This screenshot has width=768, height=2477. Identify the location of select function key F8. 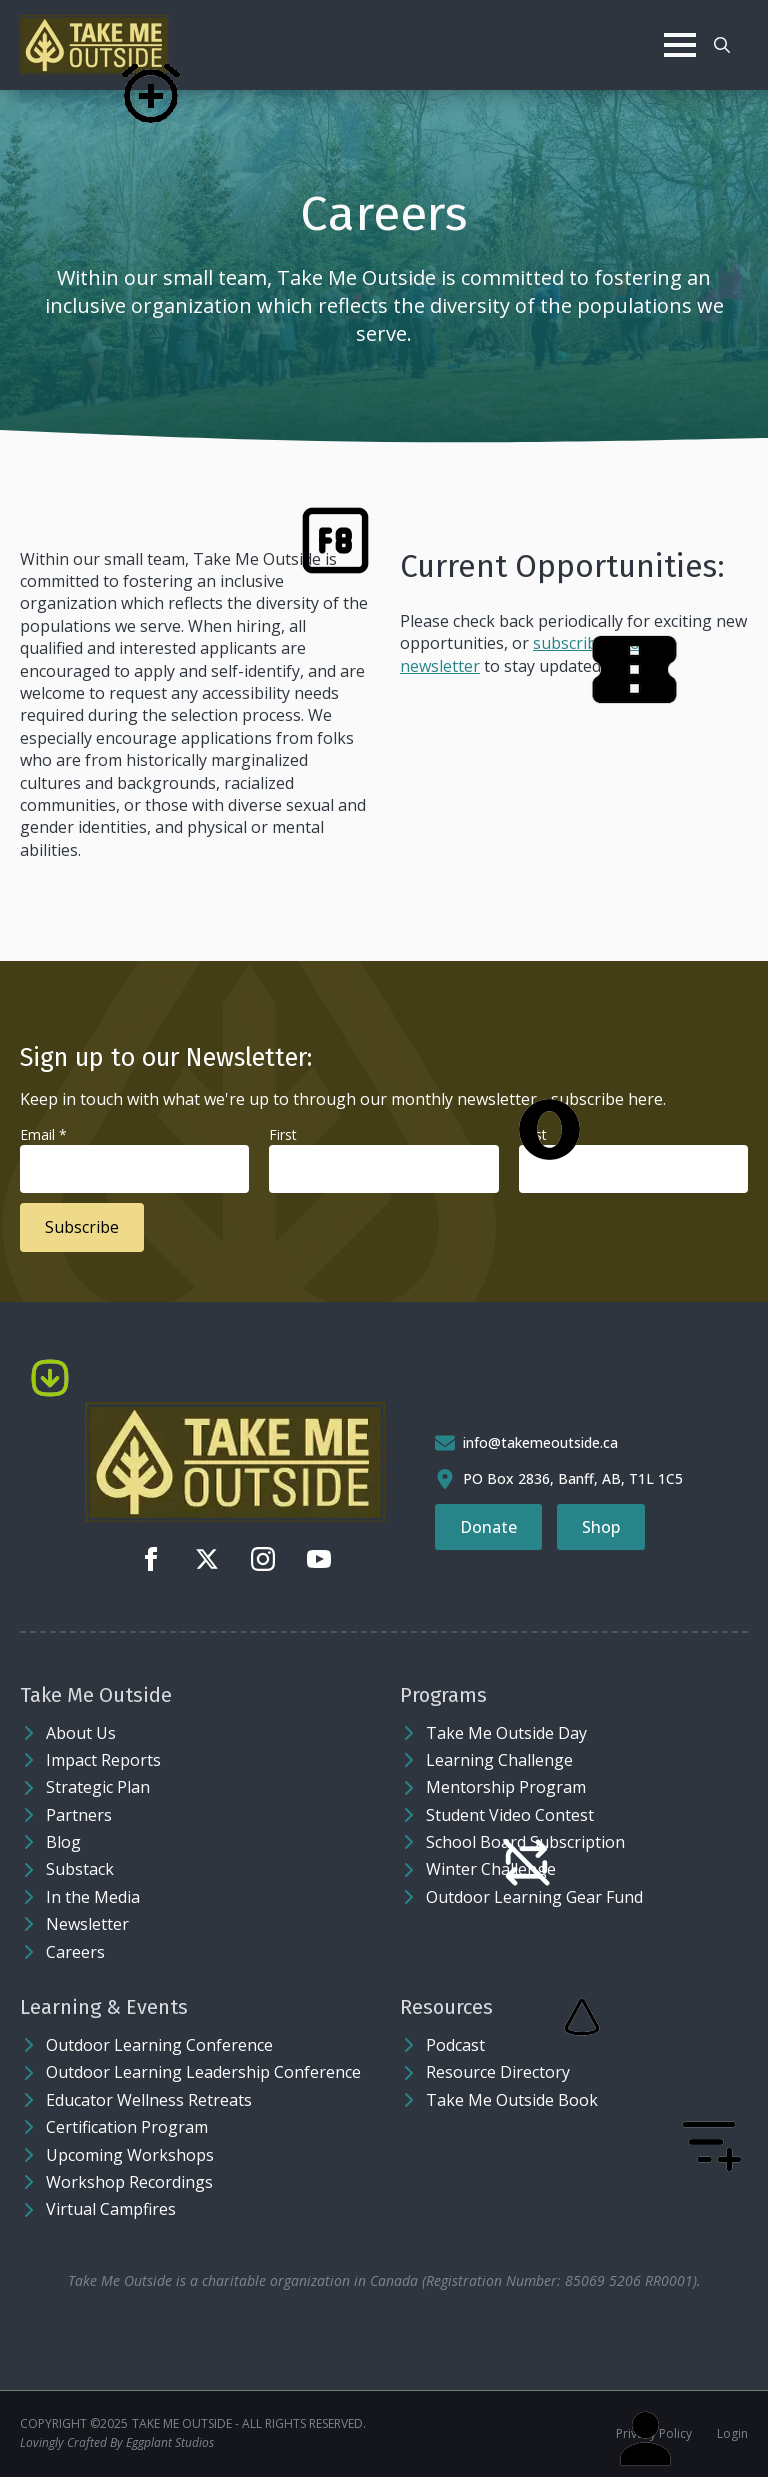
(335, 540).